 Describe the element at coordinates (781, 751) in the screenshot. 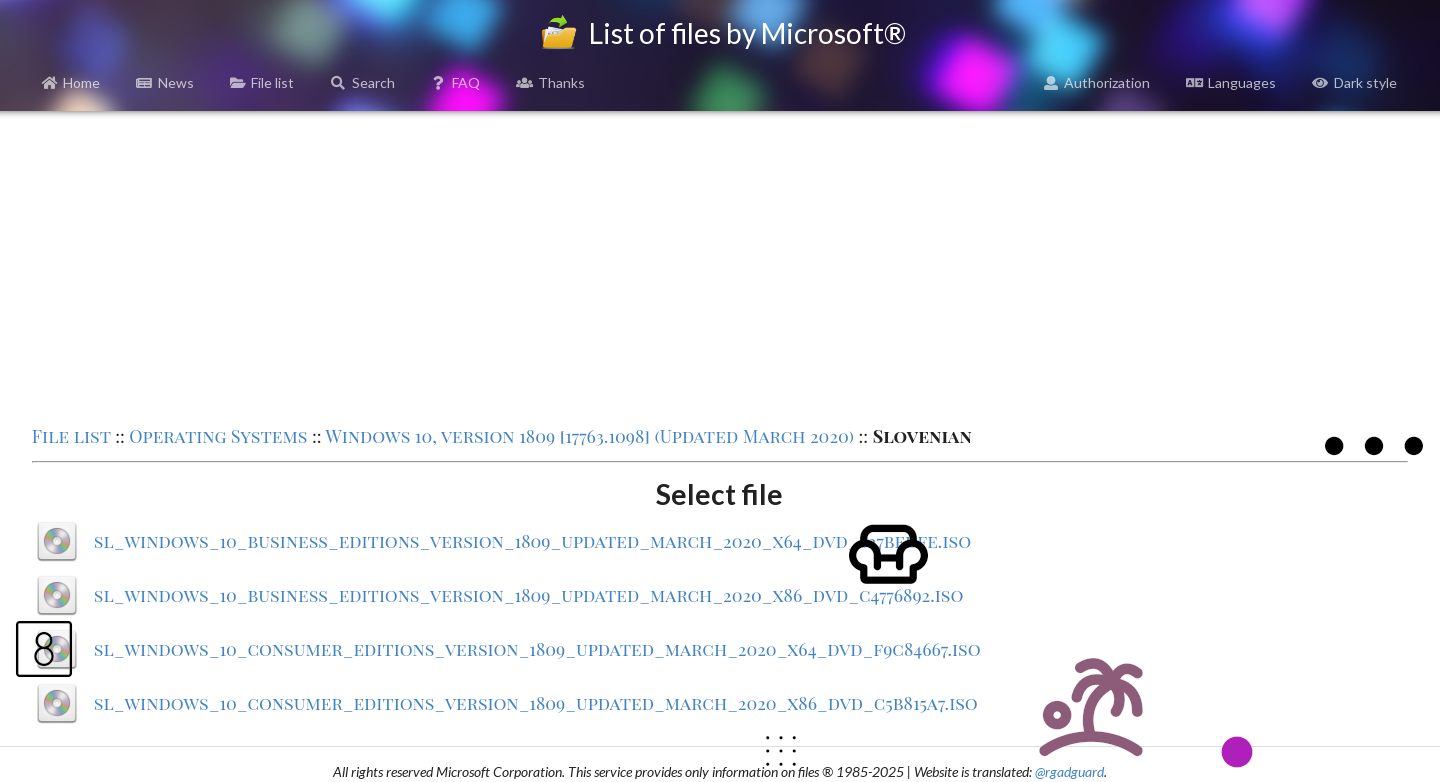

I see `open app drawer or launcher menu` at that location.